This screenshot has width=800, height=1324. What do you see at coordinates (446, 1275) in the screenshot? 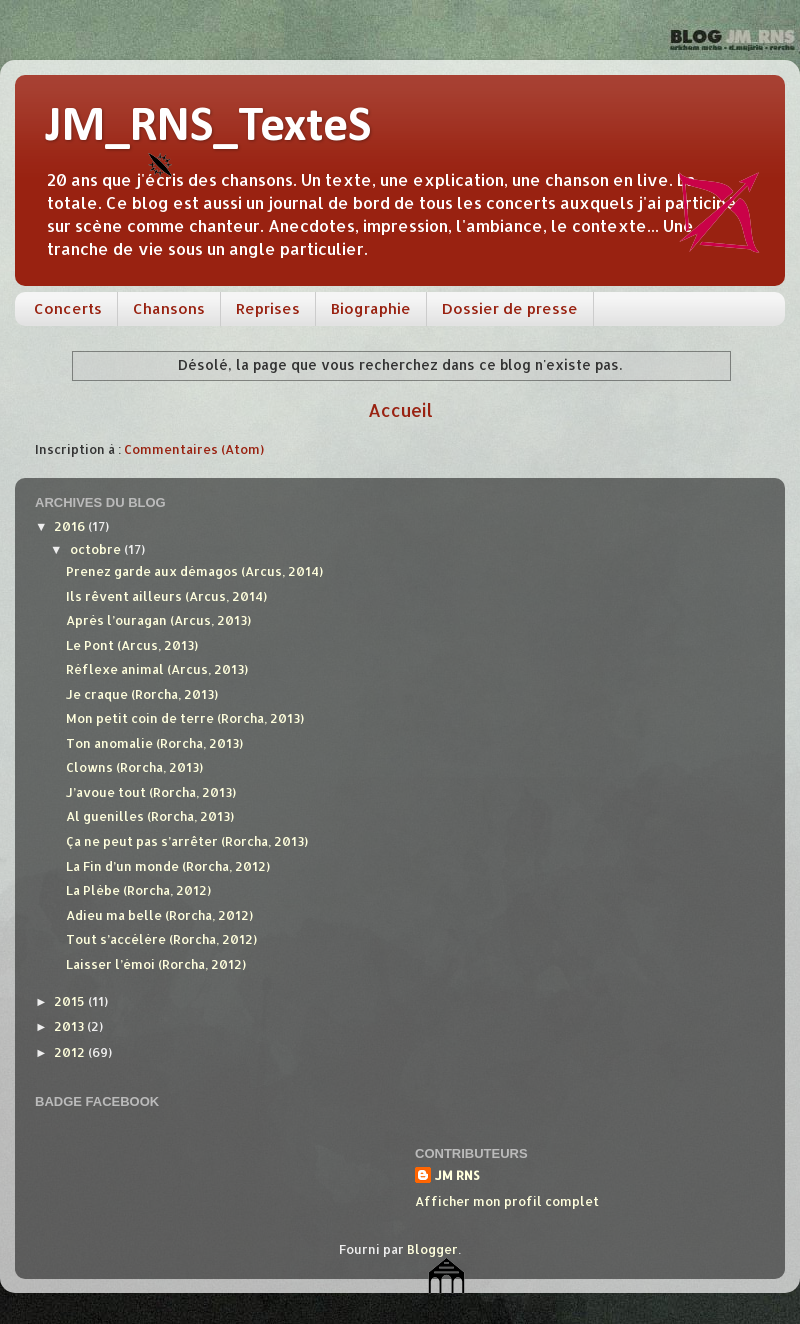
I see `access the marketplace or bazaar` at bounding box center [446, 1275].